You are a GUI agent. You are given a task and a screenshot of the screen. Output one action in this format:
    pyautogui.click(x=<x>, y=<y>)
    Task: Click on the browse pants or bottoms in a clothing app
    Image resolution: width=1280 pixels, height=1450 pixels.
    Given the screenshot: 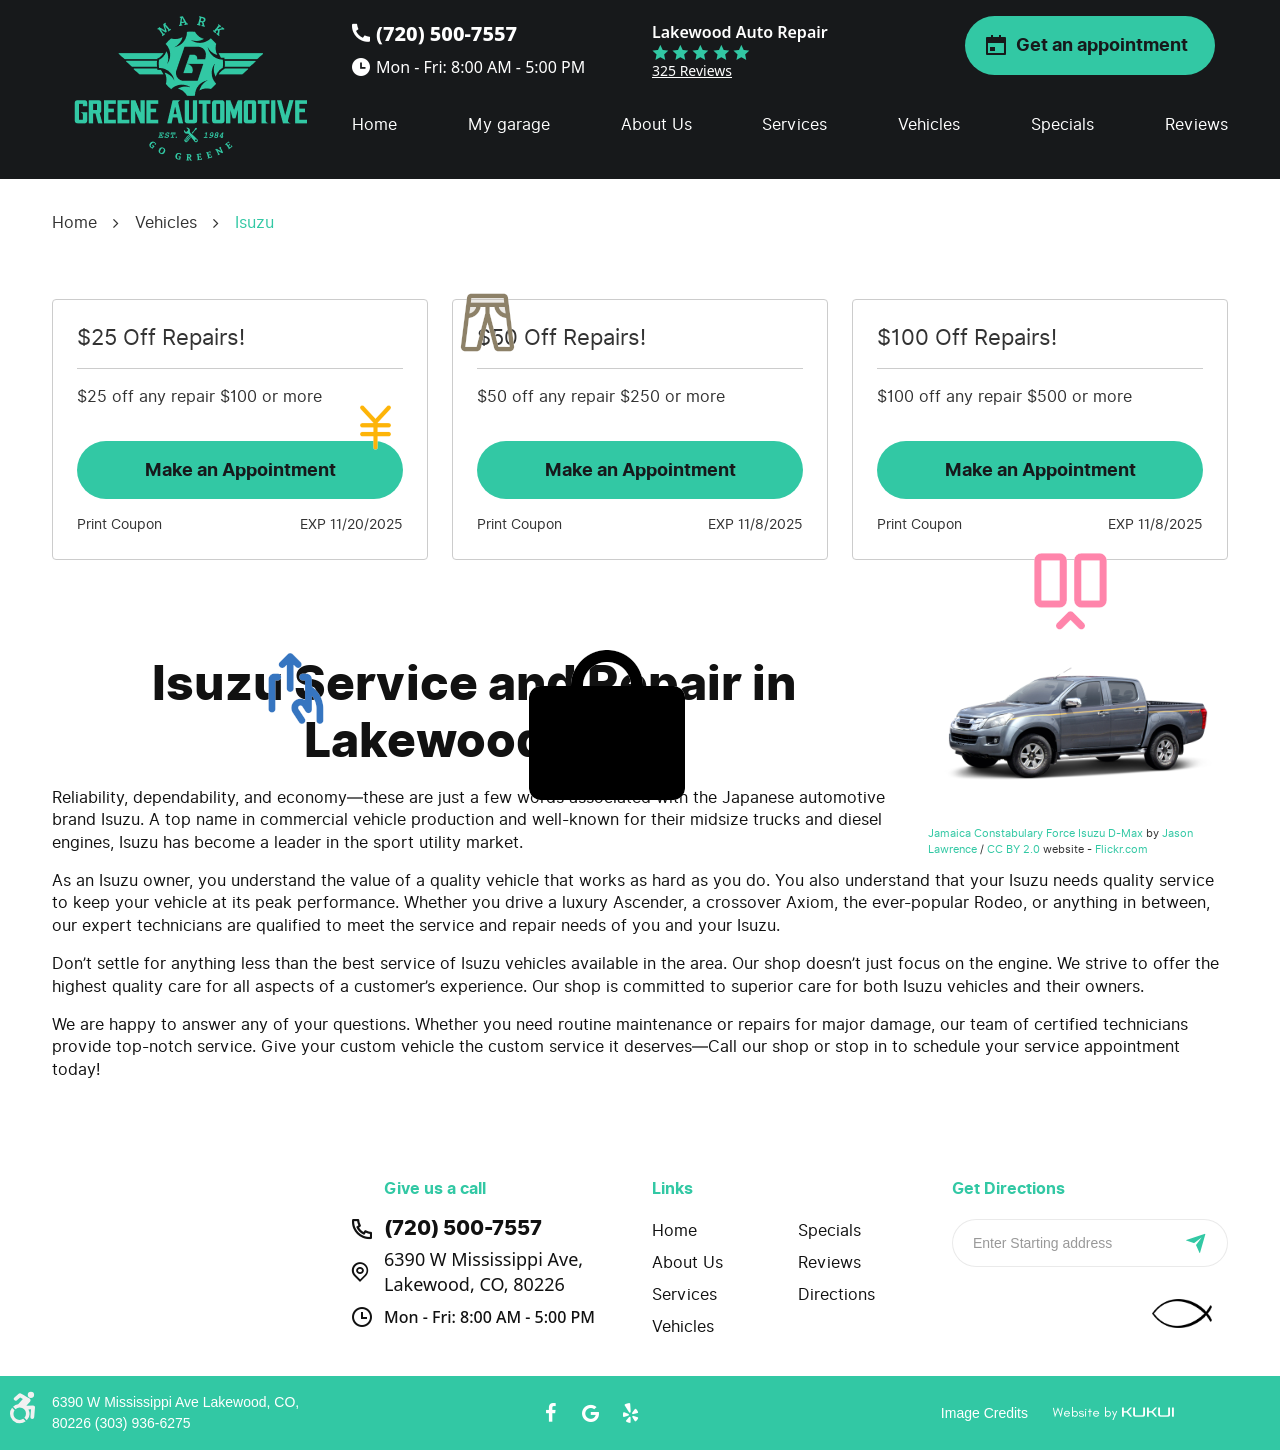 What is the action you would take?
    pyautogui.click(x=487, y=322)
    